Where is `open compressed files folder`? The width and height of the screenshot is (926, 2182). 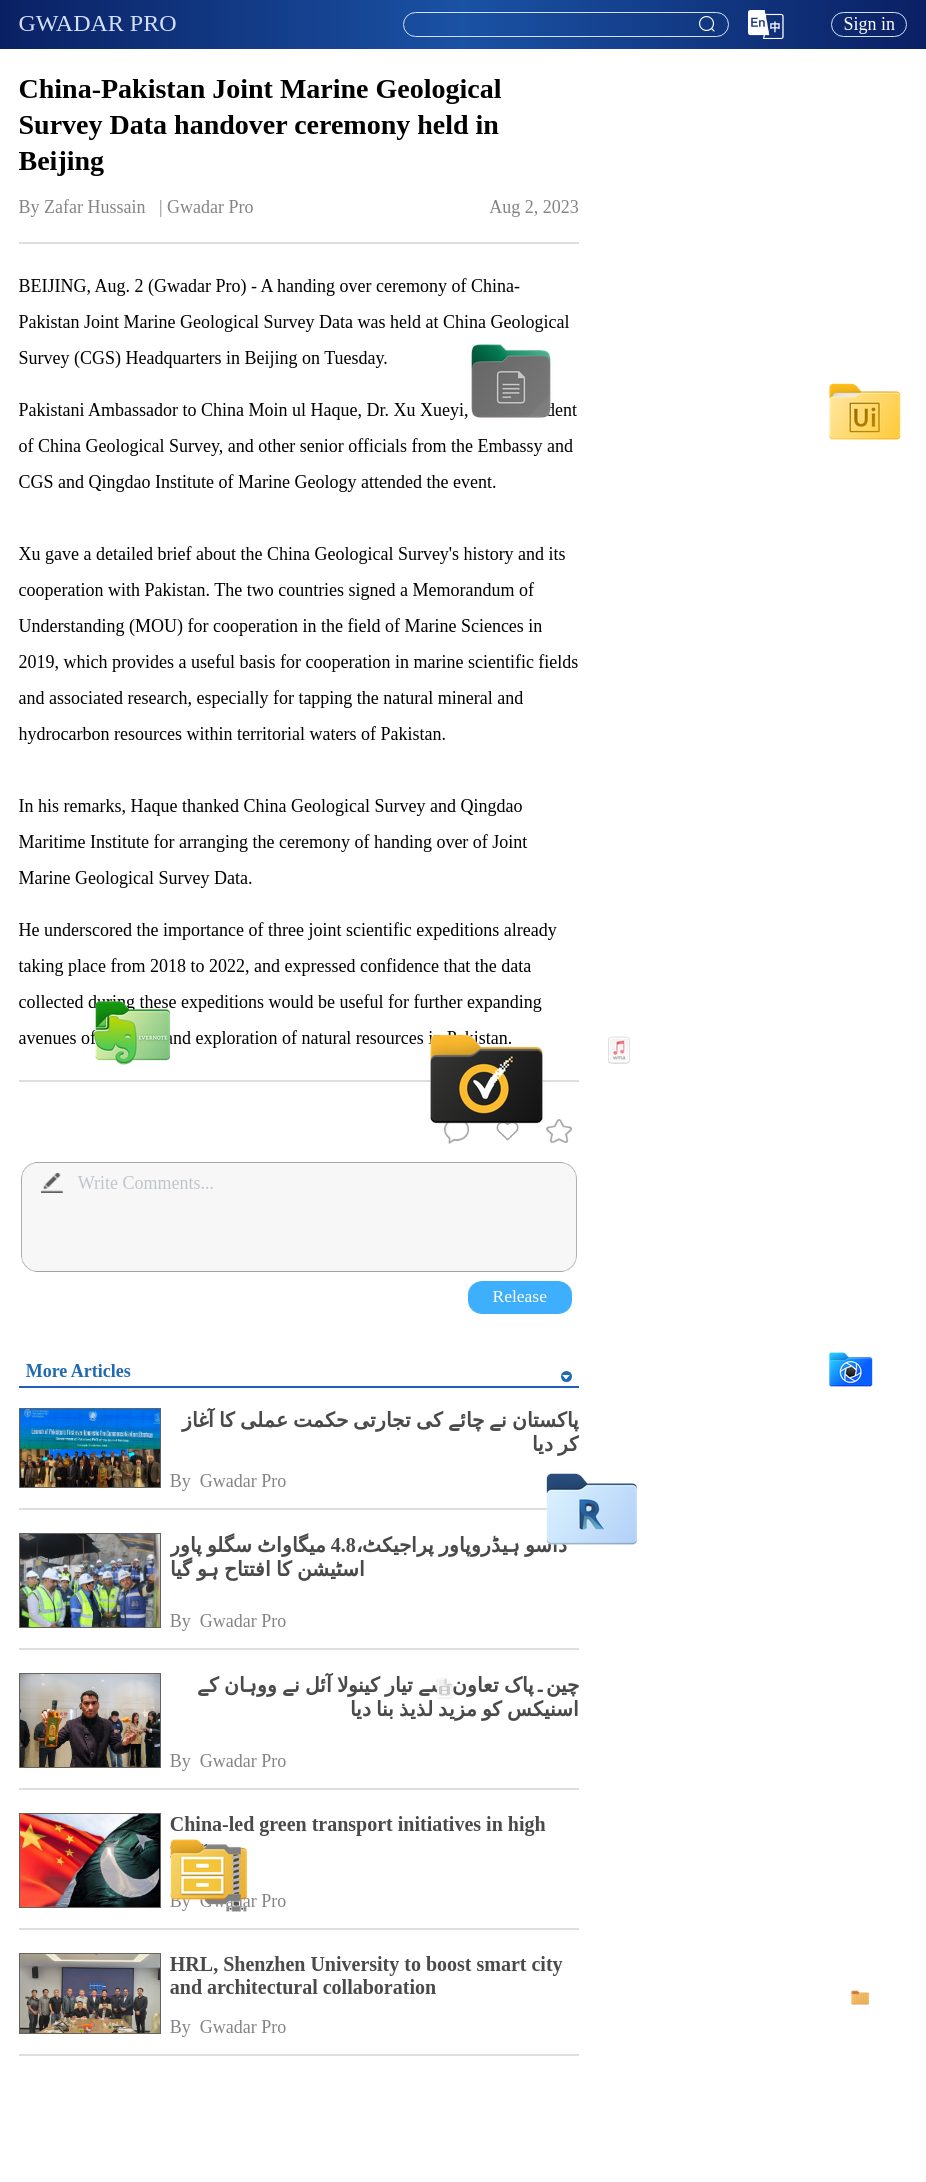 open compressed files folder is located at coordinates (208, 1871).